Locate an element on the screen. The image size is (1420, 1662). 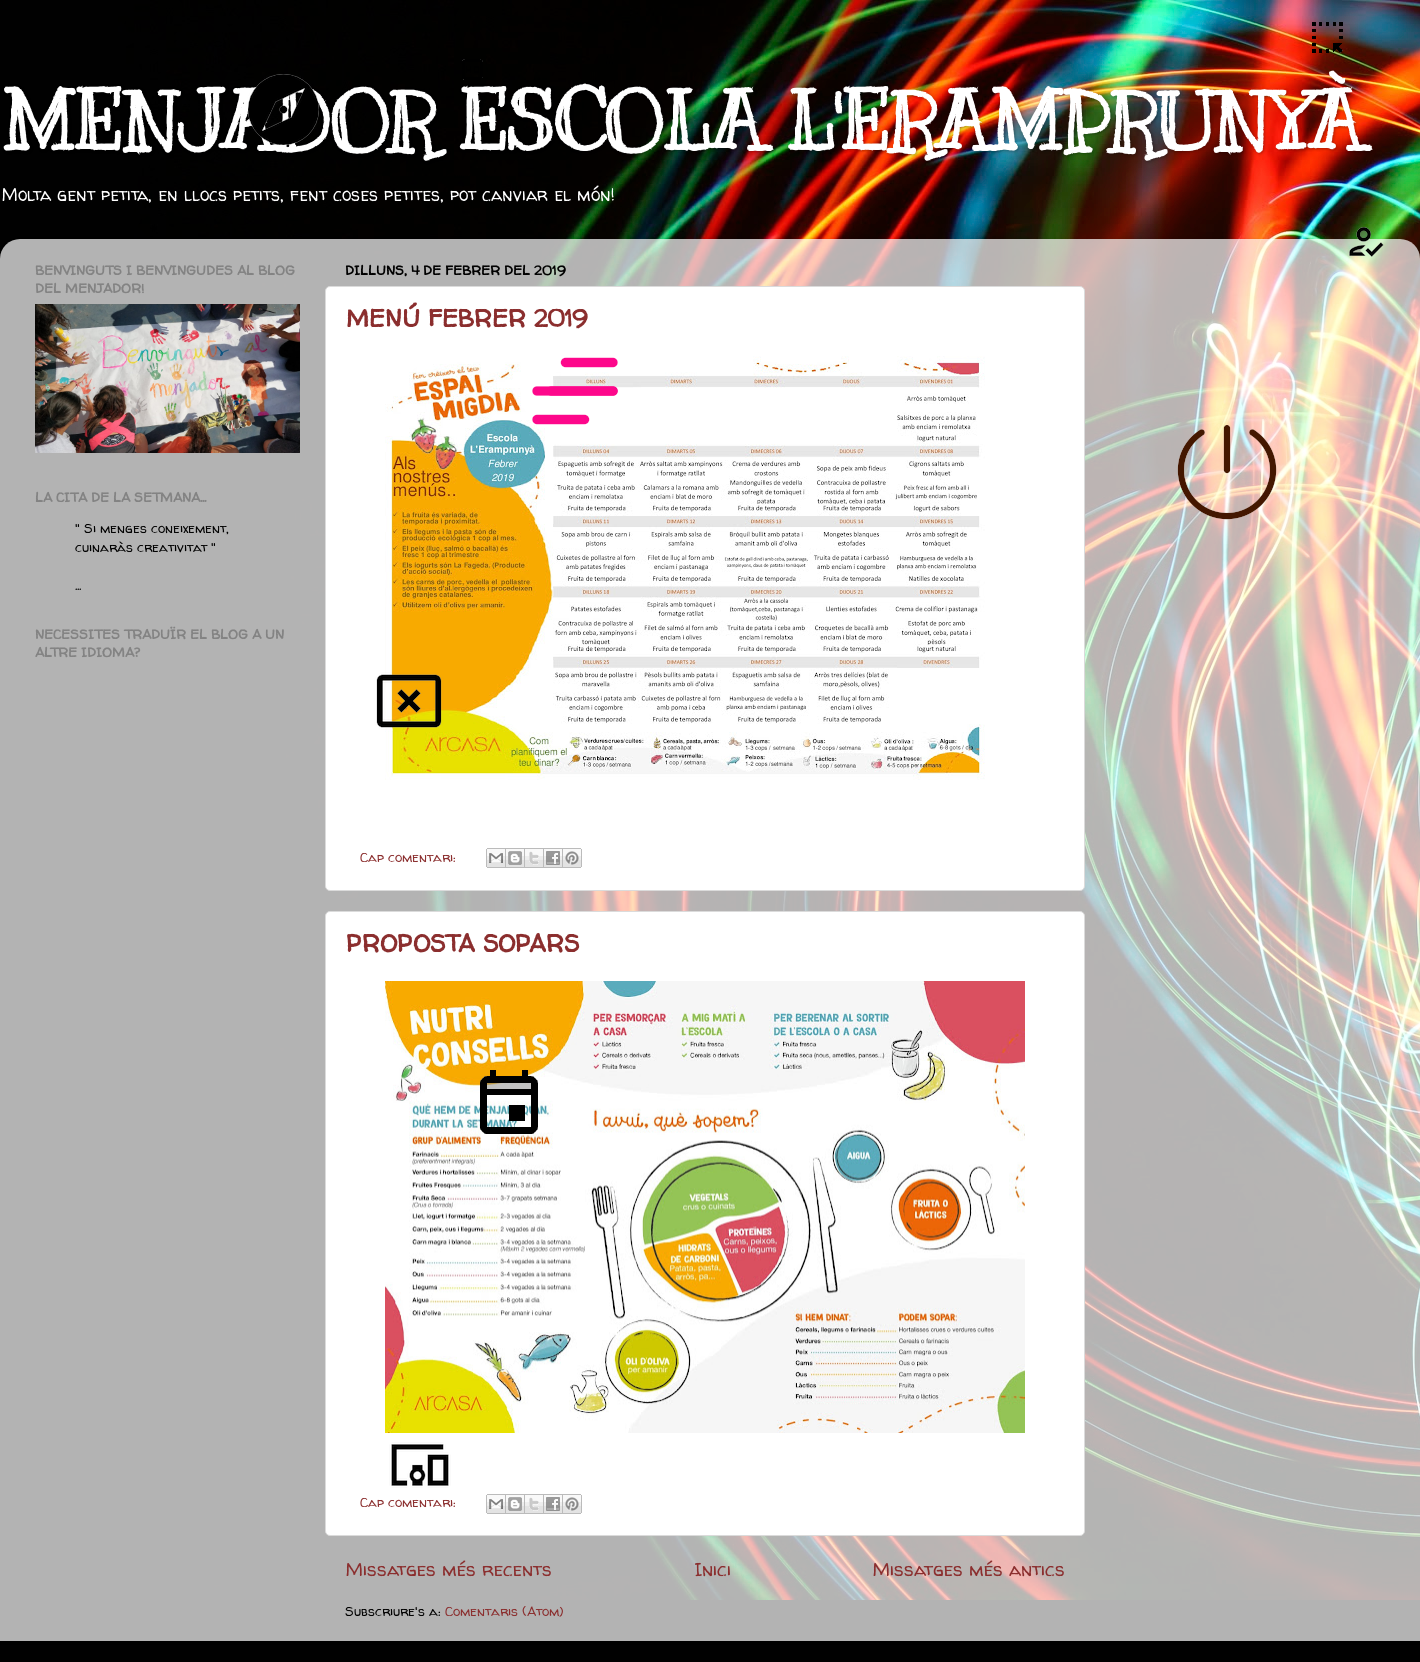
select or highlight an area is located at coordinates (1327, 37).